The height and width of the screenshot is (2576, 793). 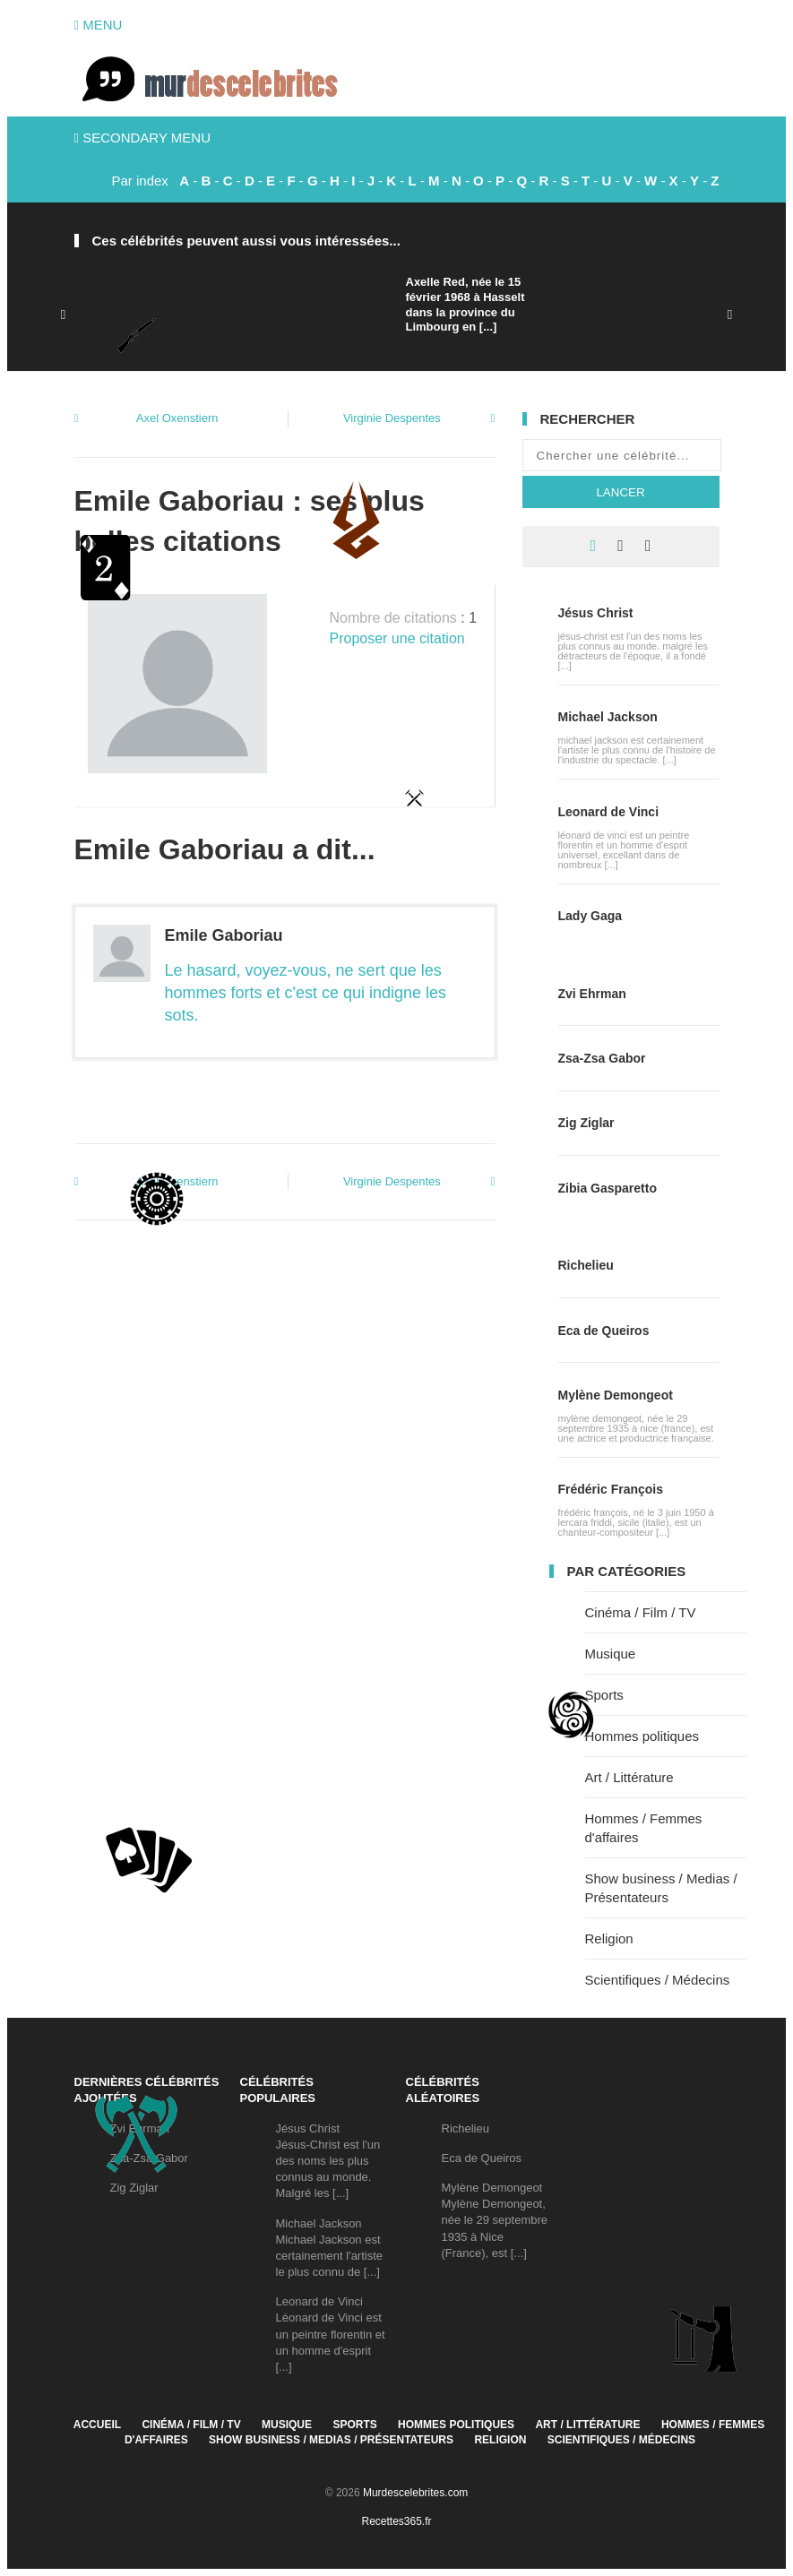 What do you see at coordinates (136, 2134) in the screenshot?
I see `access combat or battle features` at bounding box center [136, 2134].